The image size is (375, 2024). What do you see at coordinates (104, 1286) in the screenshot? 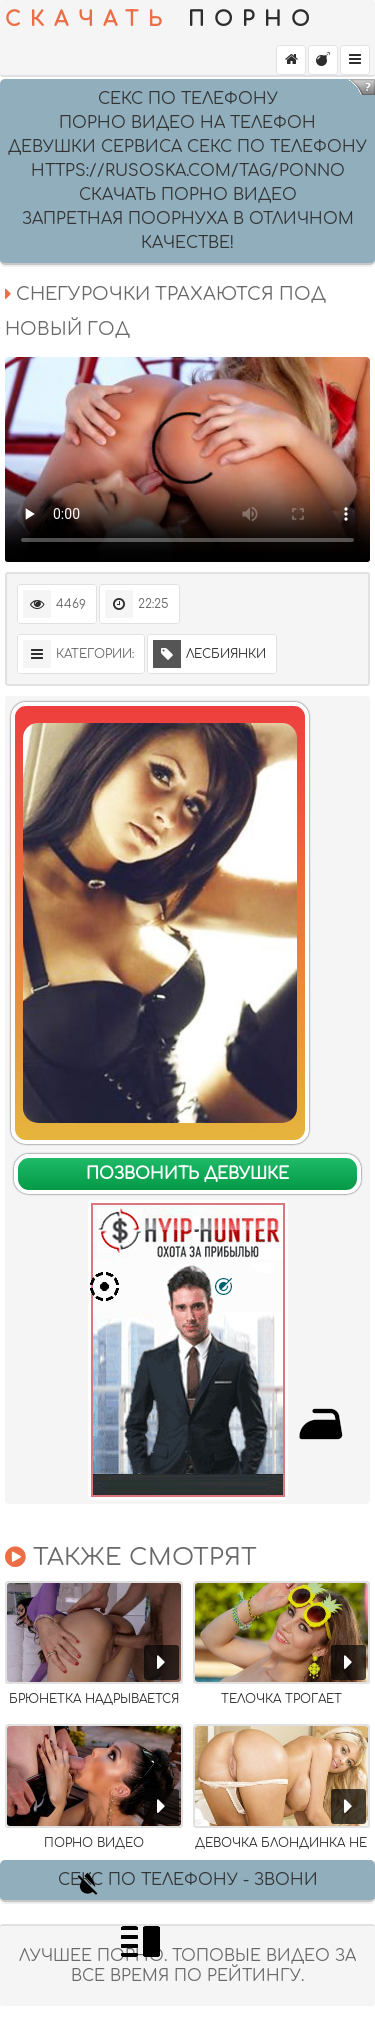
I see `apply tilt-shift blur effect to photo` at bounding box center [104, 1286].